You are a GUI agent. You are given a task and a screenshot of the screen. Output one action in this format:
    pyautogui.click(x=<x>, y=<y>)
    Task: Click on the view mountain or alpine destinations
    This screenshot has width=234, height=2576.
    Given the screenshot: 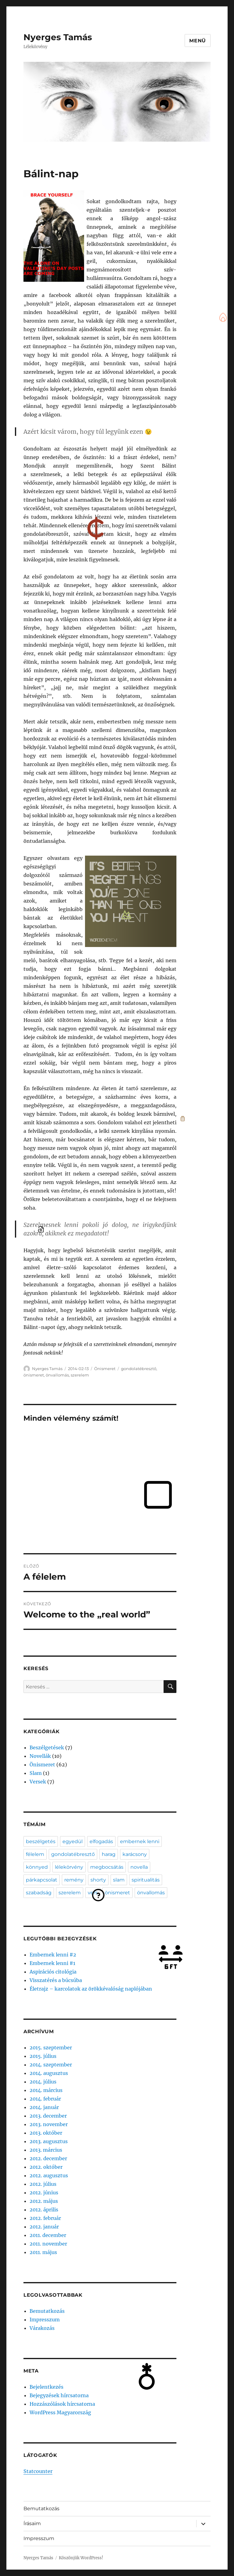 What is the action you would take?
    pyautogui.click(x=126, y=915)
    